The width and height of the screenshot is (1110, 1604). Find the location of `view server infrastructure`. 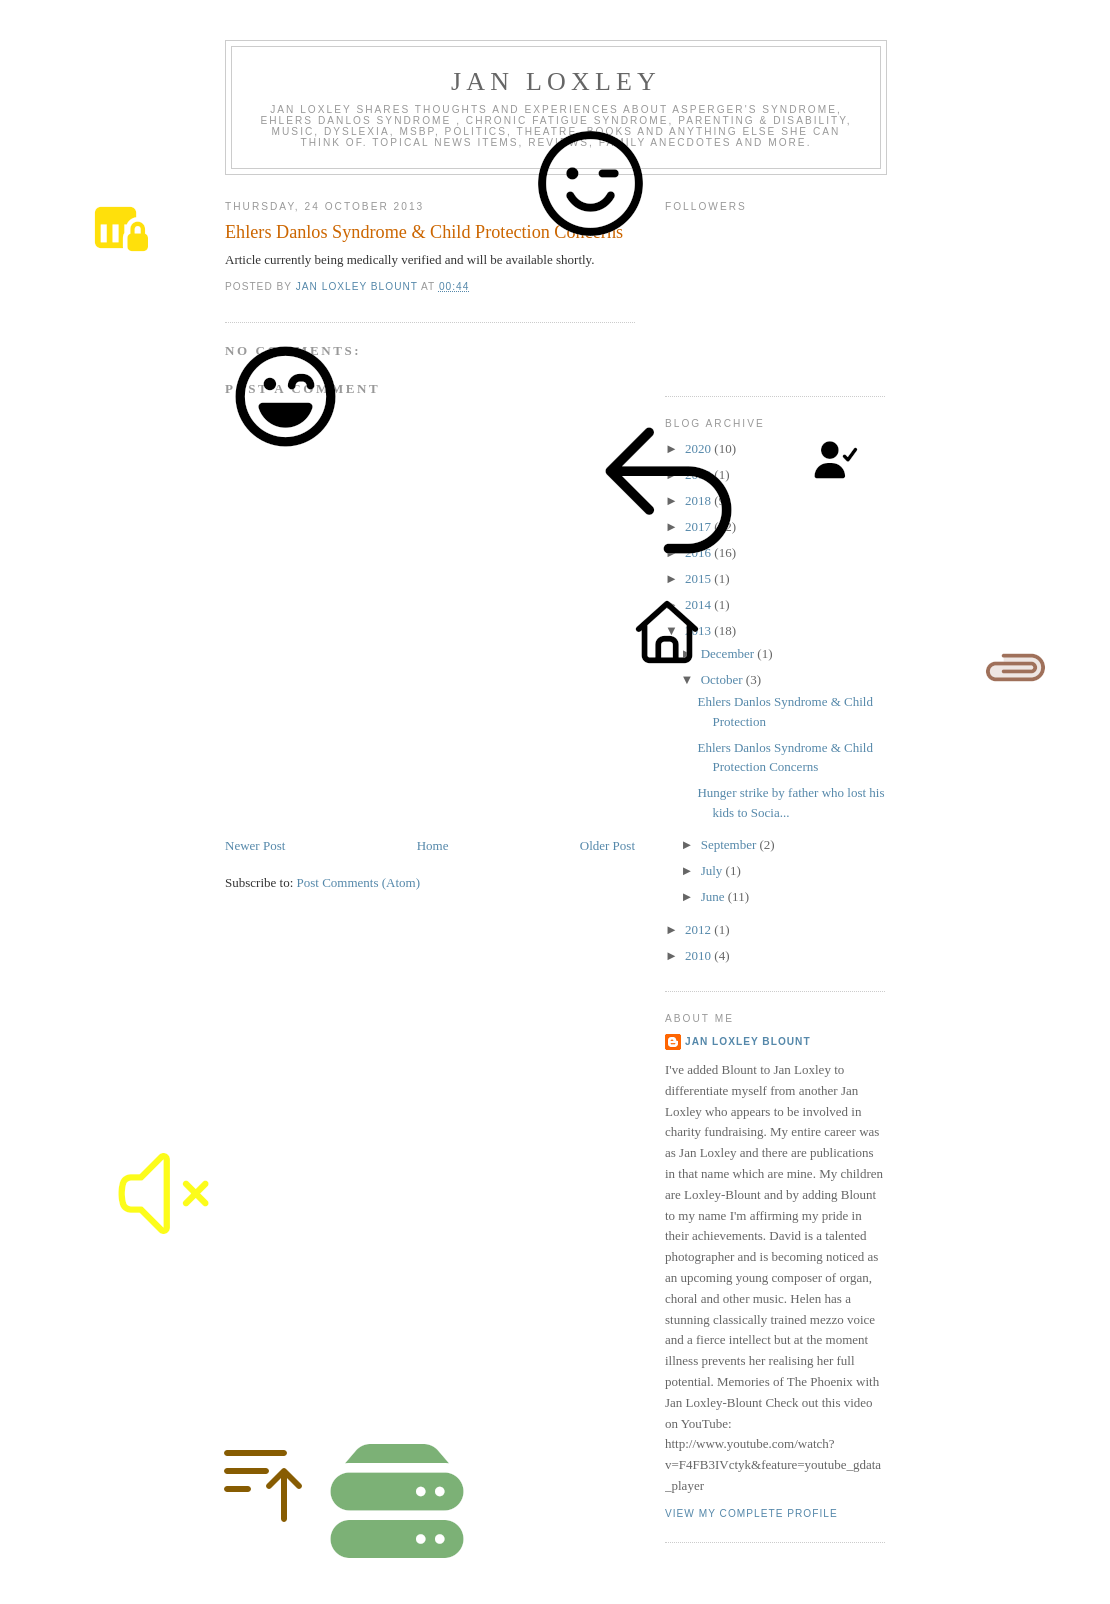

view server infrastructure is located at coordinates (397, 1501).